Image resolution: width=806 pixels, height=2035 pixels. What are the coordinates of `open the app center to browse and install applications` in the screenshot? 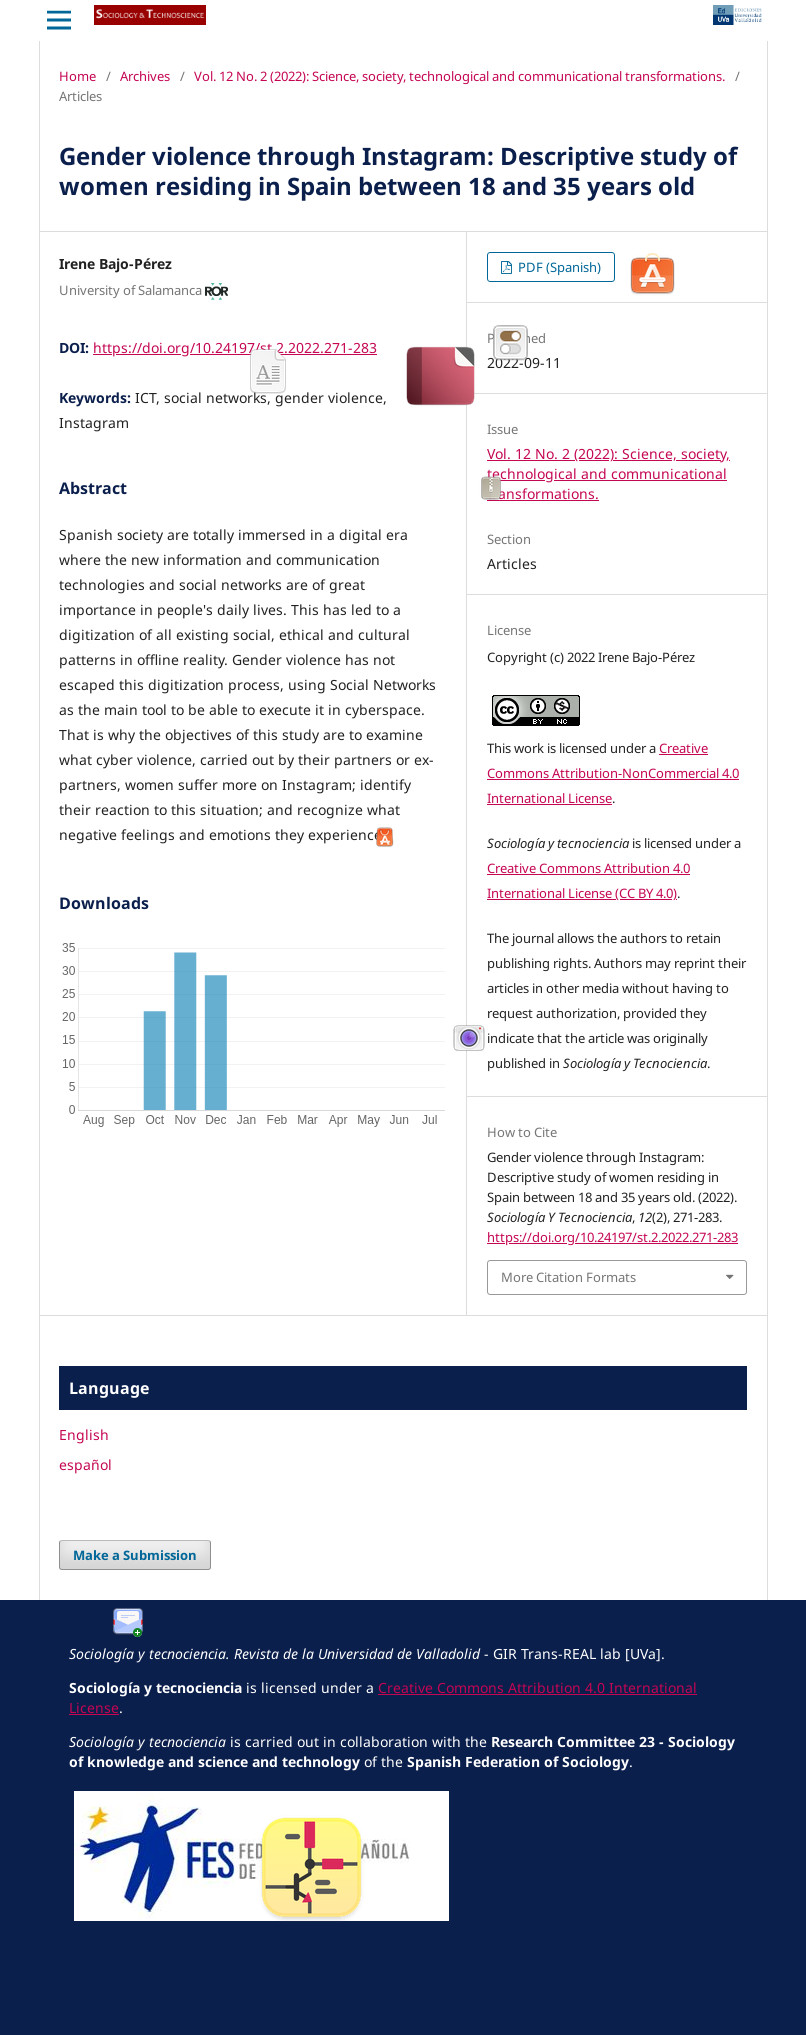 It's located at (385, 837).